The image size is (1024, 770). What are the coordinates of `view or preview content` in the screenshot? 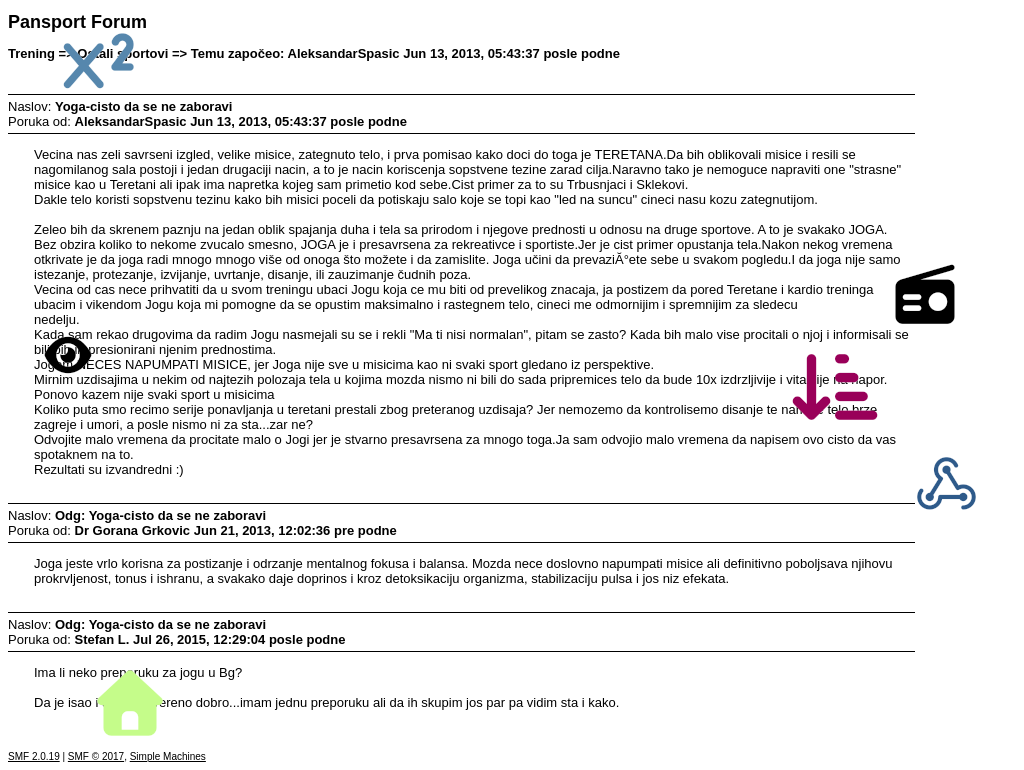 It's located at (68, 355).